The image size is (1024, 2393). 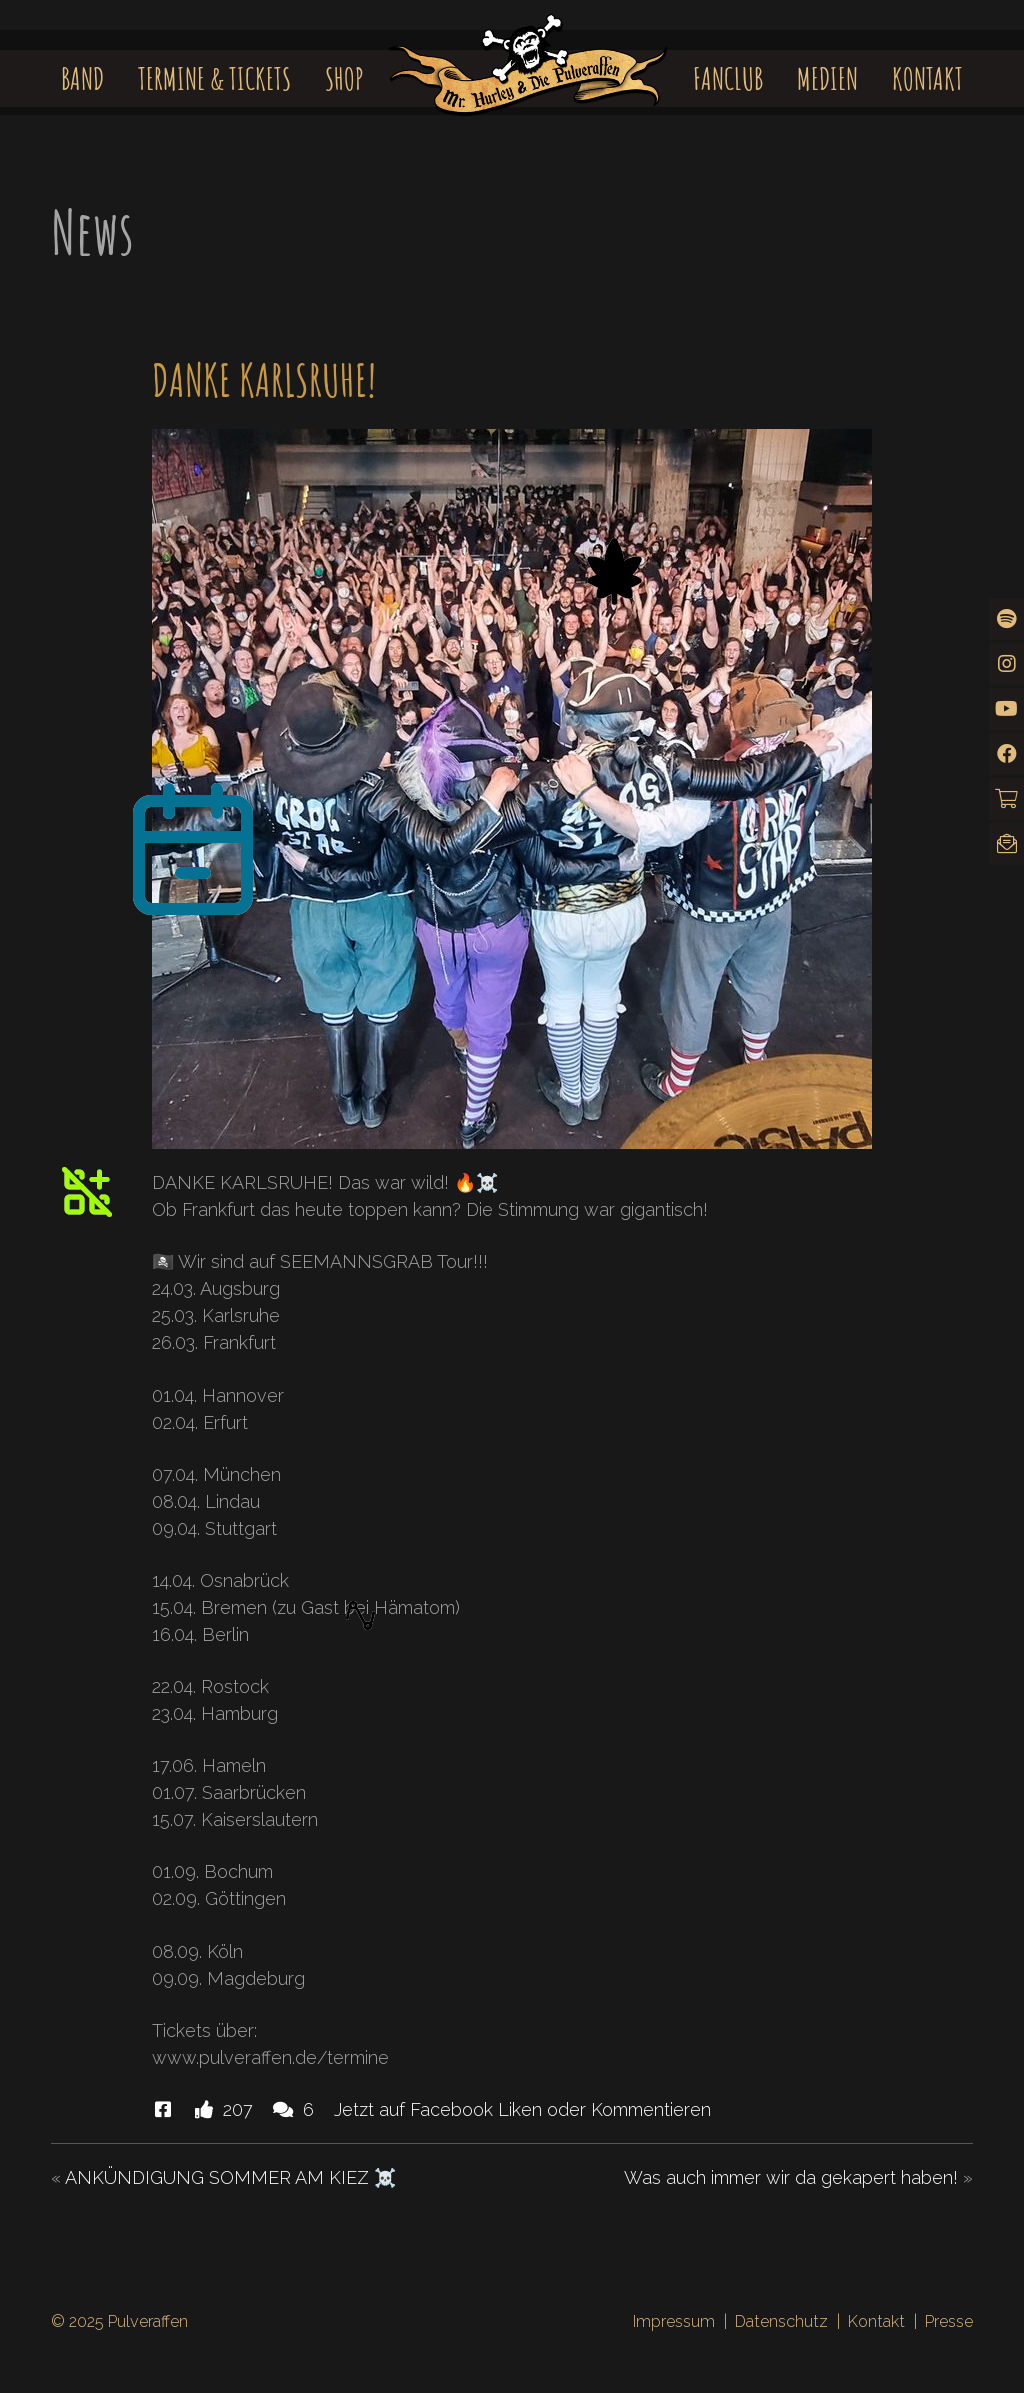 What do you see at coordinates (360, 1615) in the screenshot?
I see `toggle between maximum and minimum values` at bounding box center [360, 1615].